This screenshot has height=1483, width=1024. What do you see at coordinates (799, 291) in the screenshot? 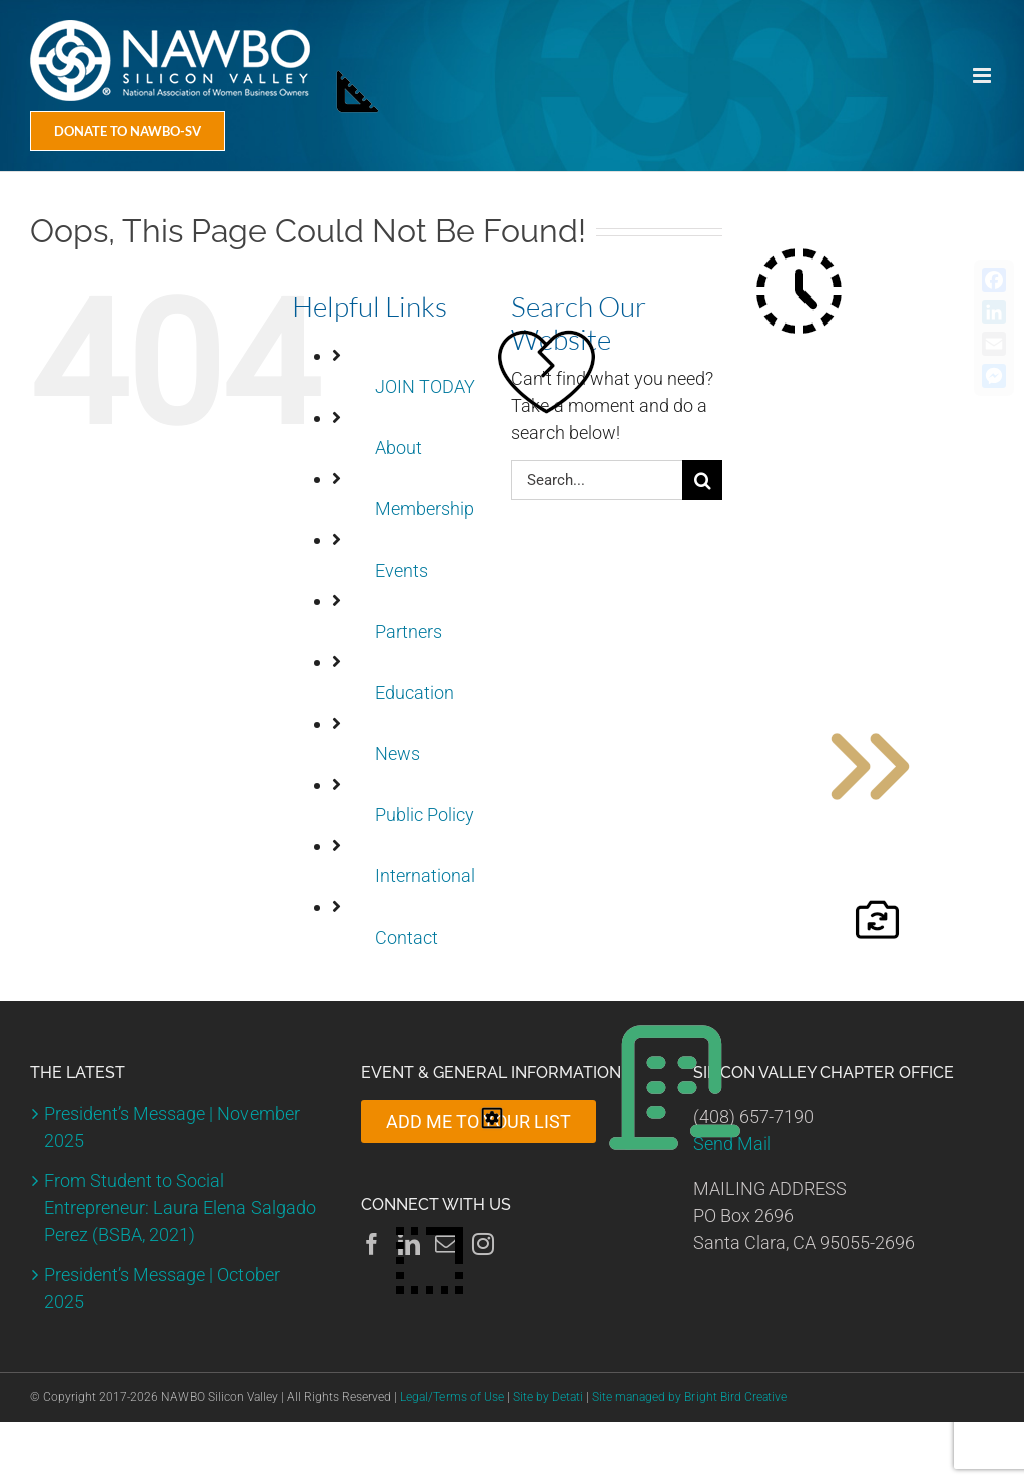
I see `toggle history tracking off` at bounding box center [799, 291].